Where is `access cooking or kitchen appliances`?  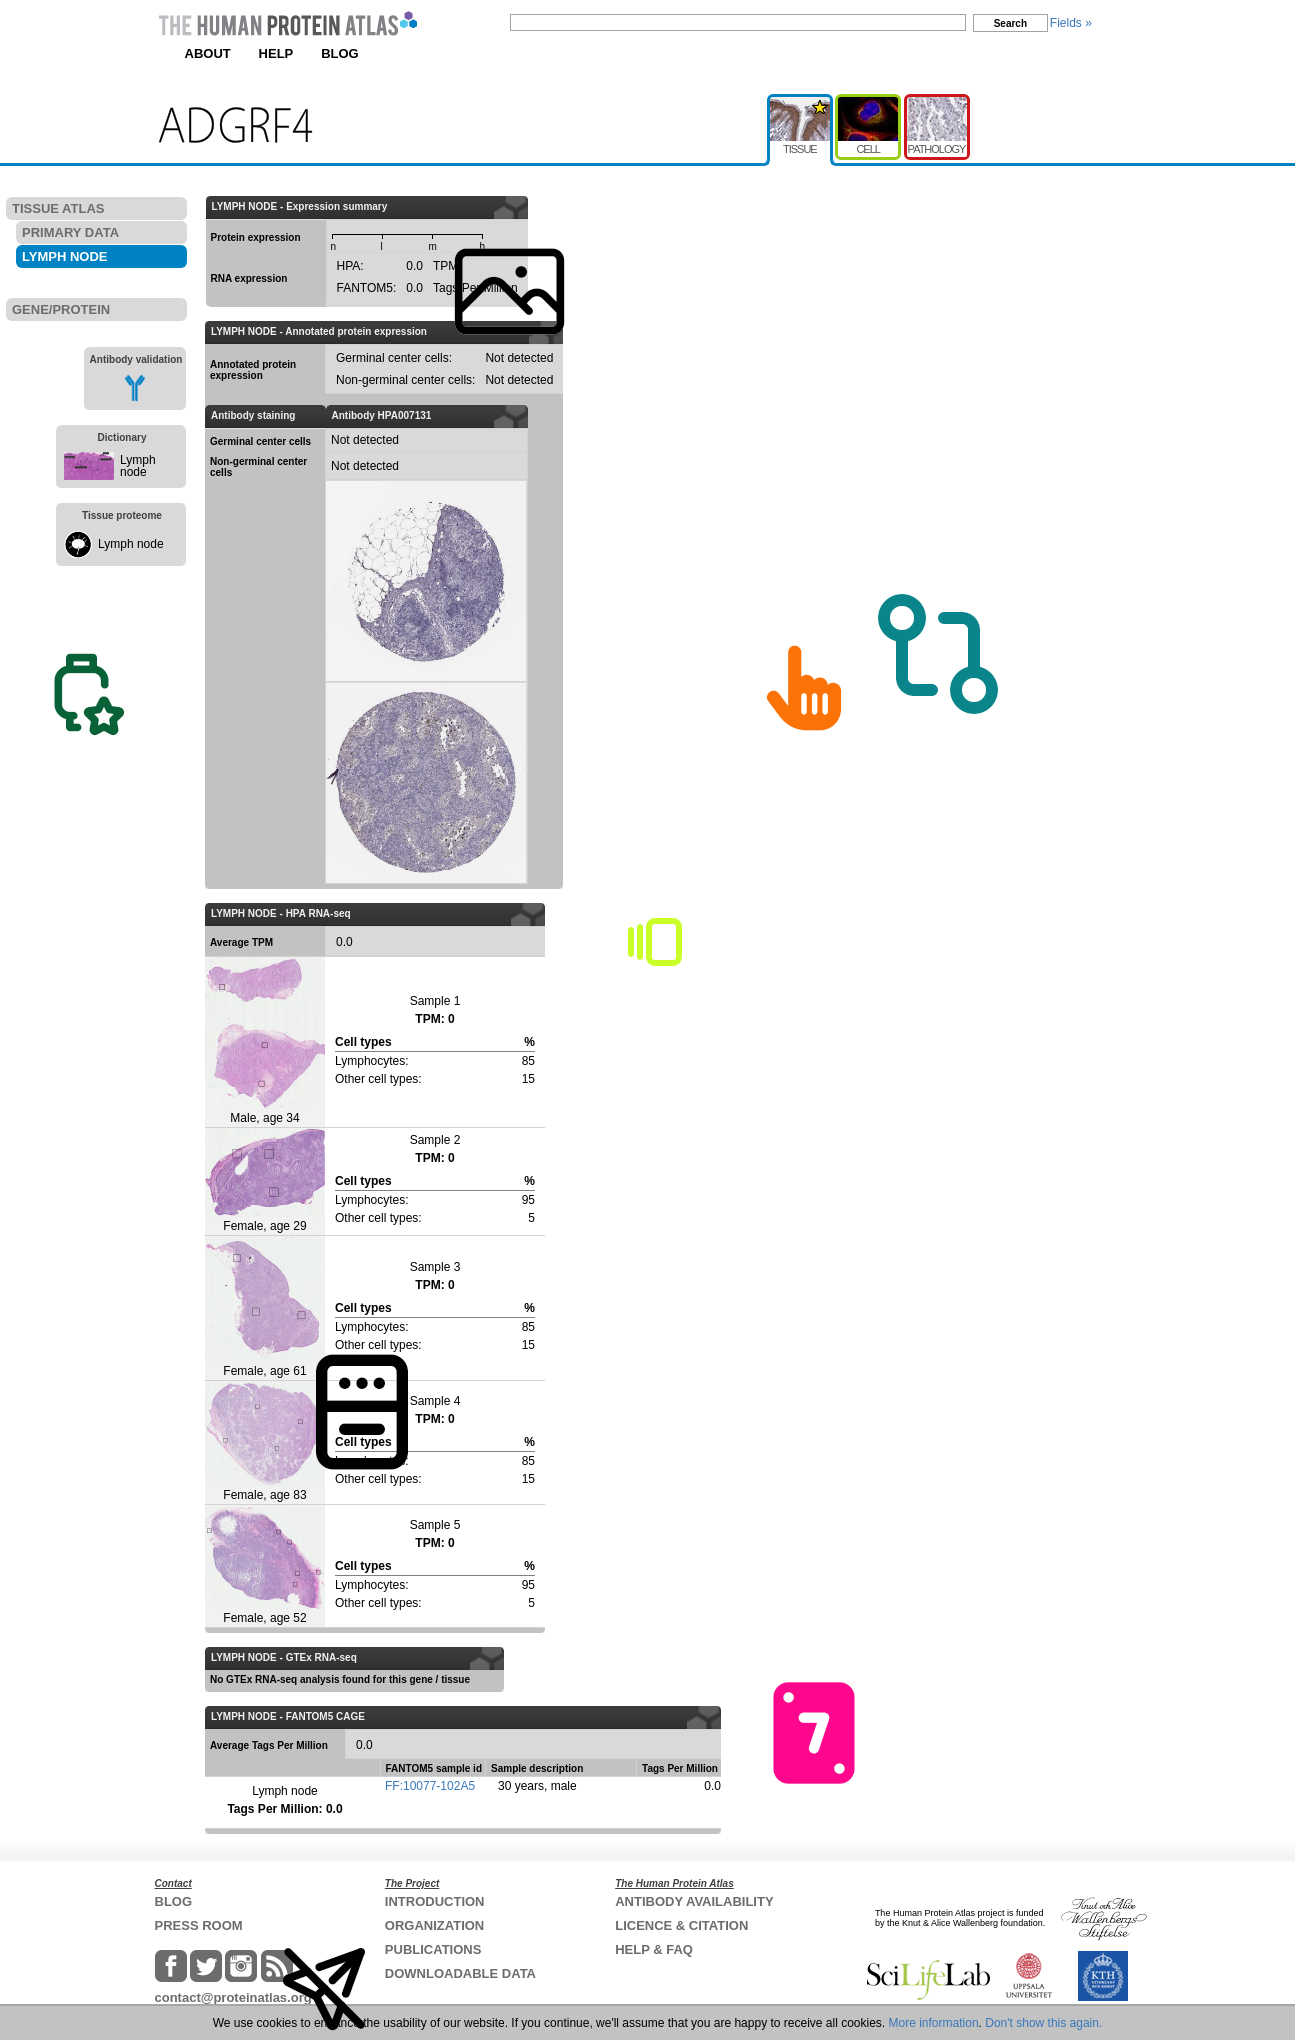 access cooking or kitchen appliances is located at coordinates (362, 1412).